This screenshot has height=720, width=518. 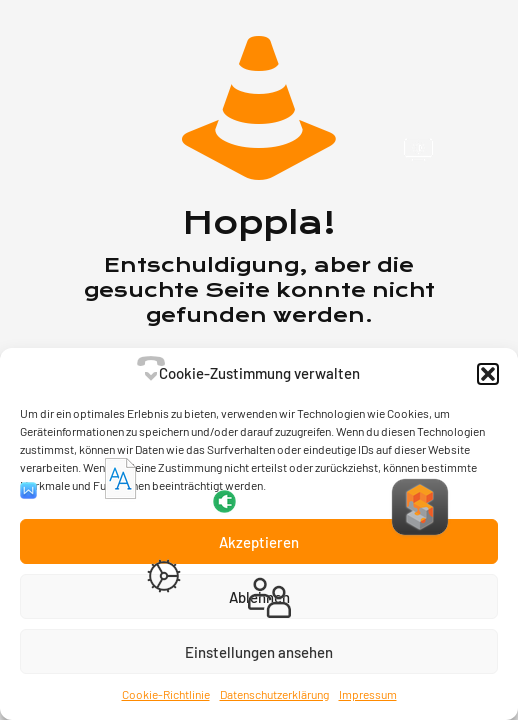 What do you see at coordinates (151, 366) in the screenshot?
I see `end or hang up a call` at bounding box center [151, 366].